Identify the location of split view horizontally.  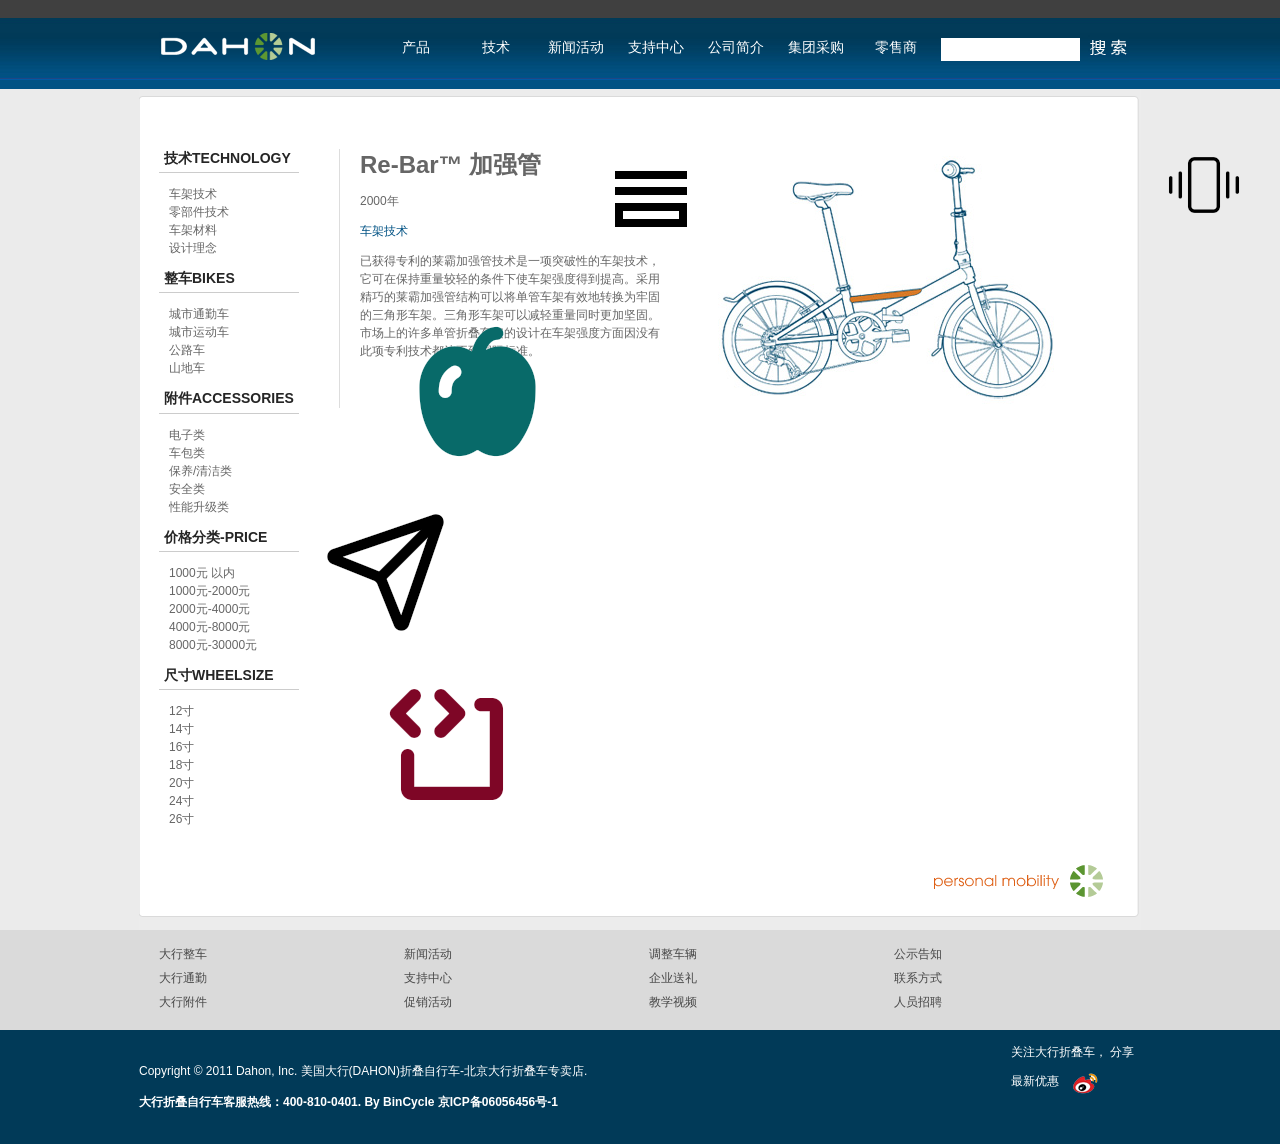
(651, 199).